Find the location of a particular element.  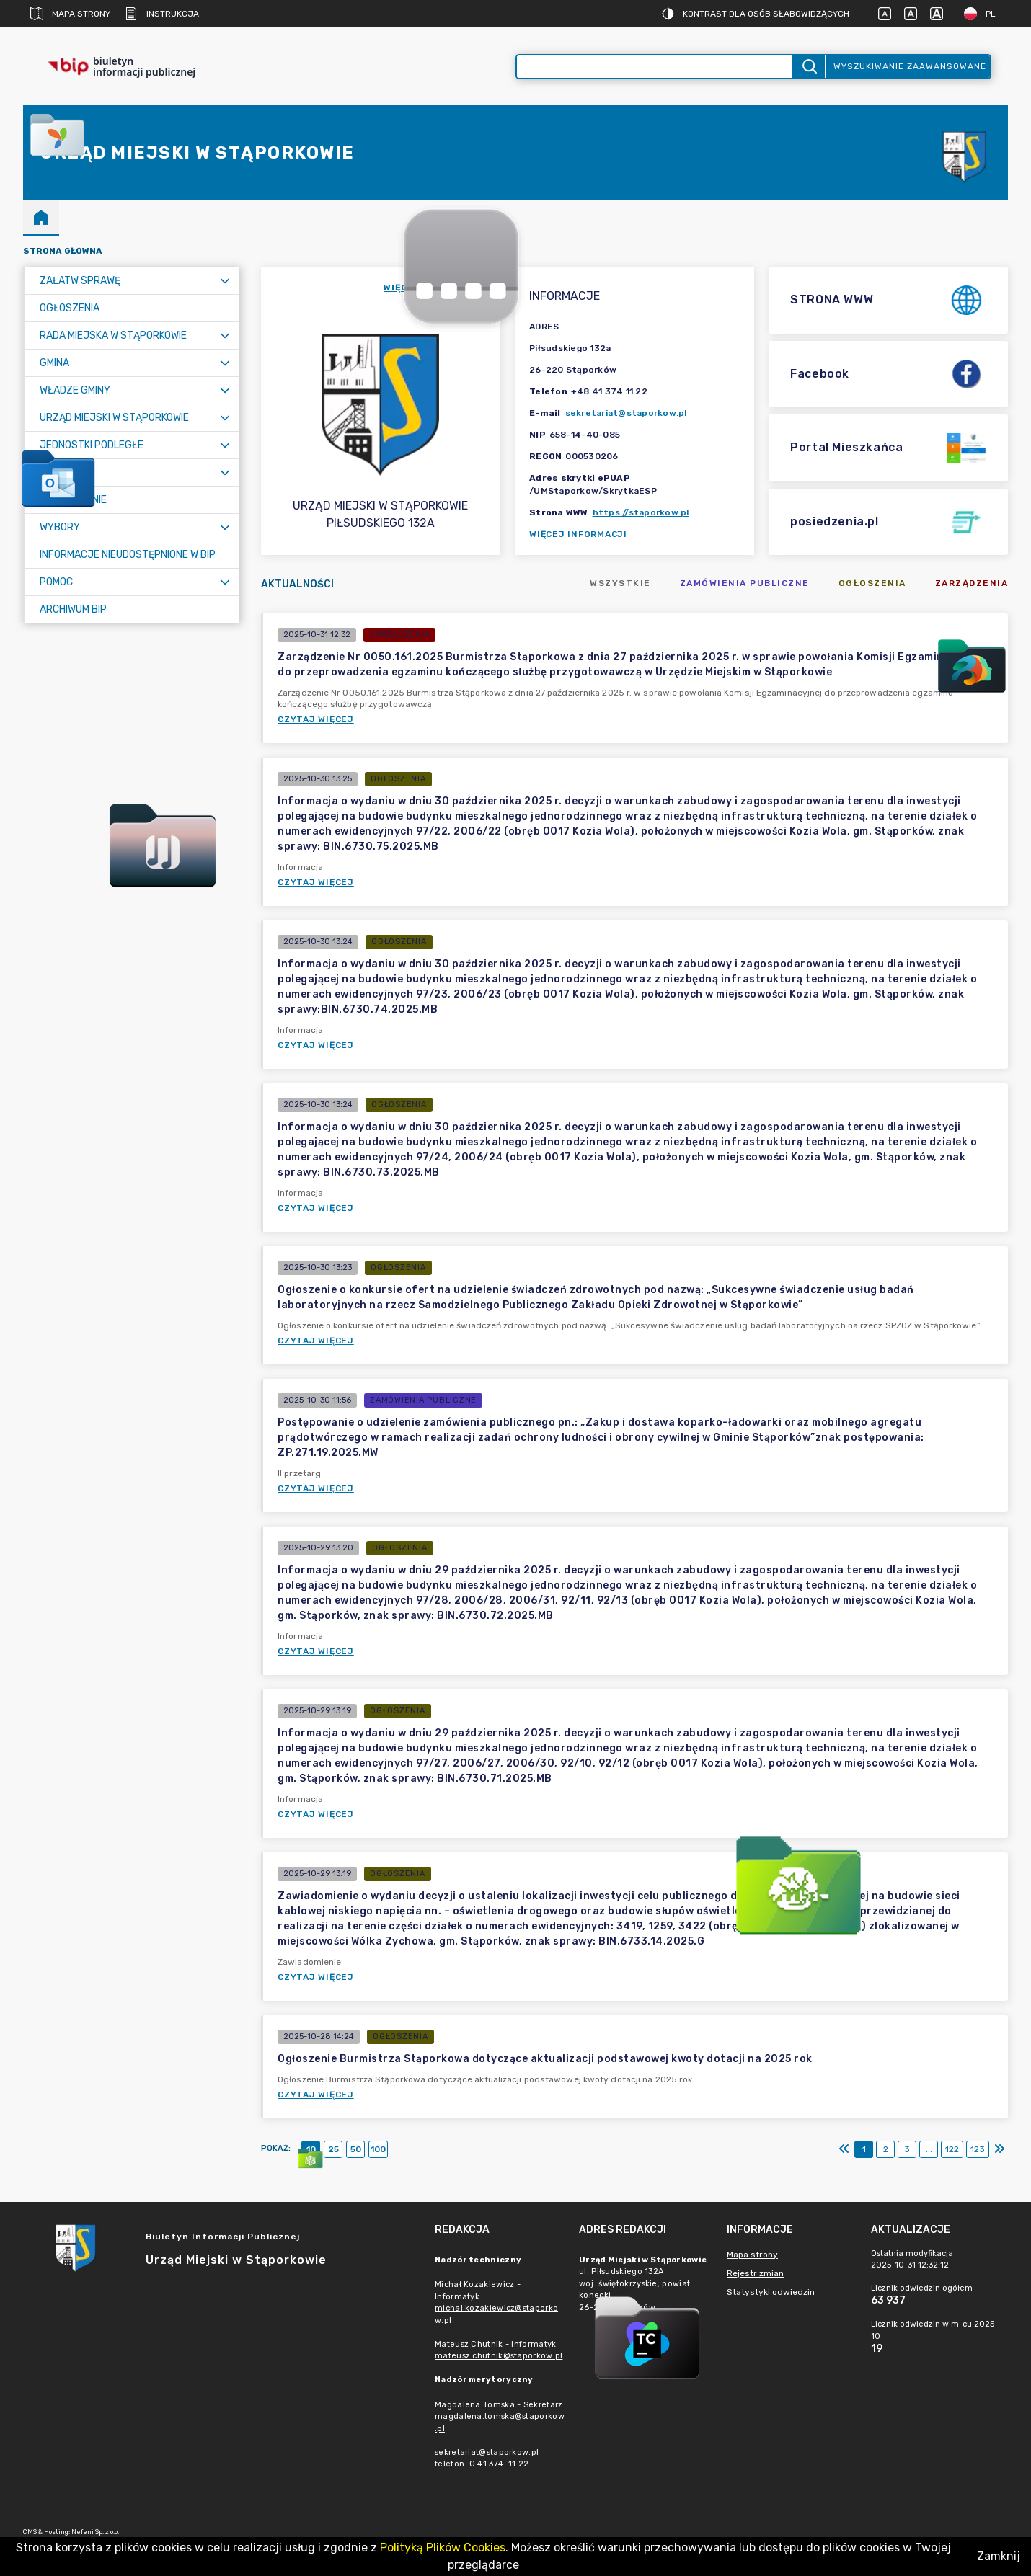

open game jolt games folder is located at coordinates (310, 2159).